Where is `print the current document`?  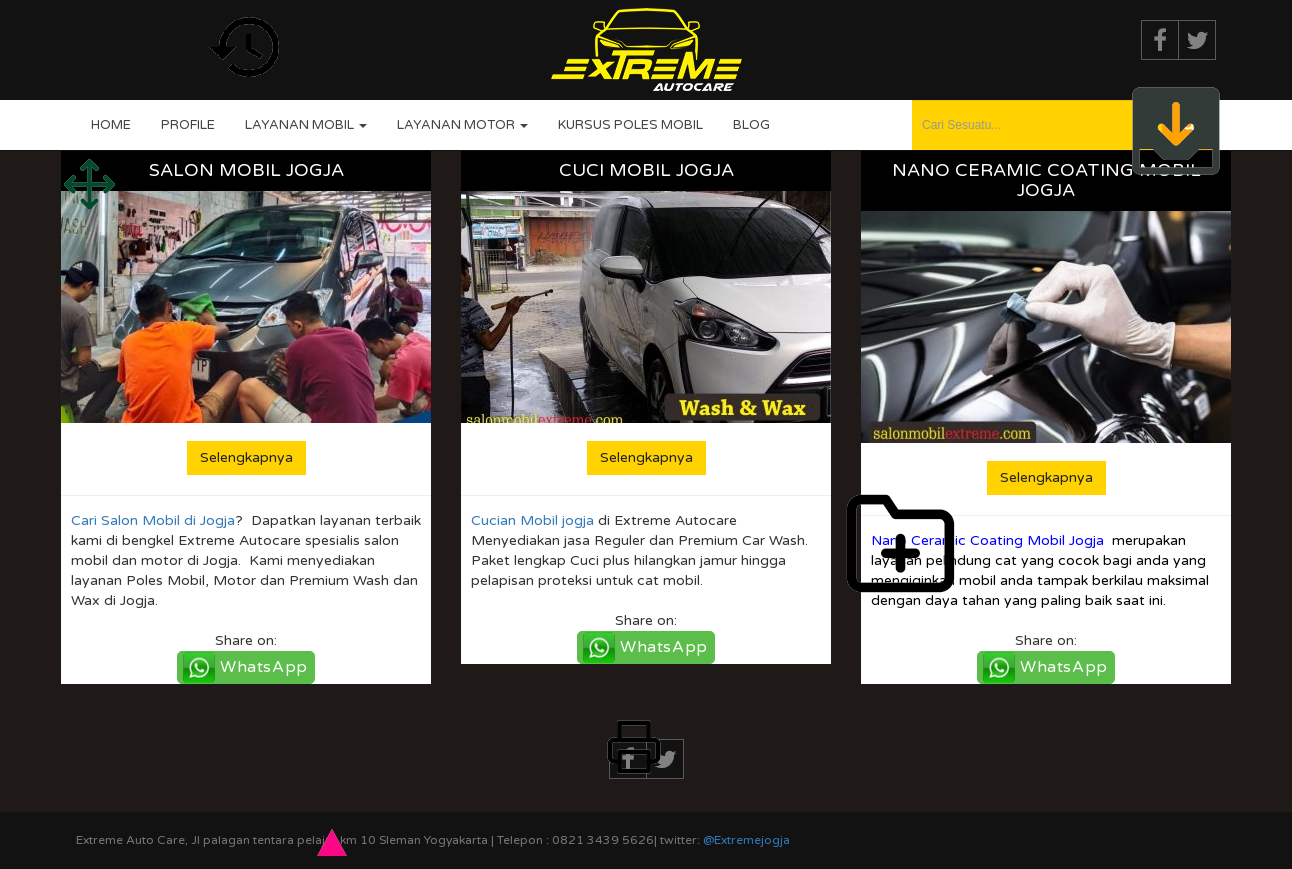
print the current document is located at coordinates (634, 747).